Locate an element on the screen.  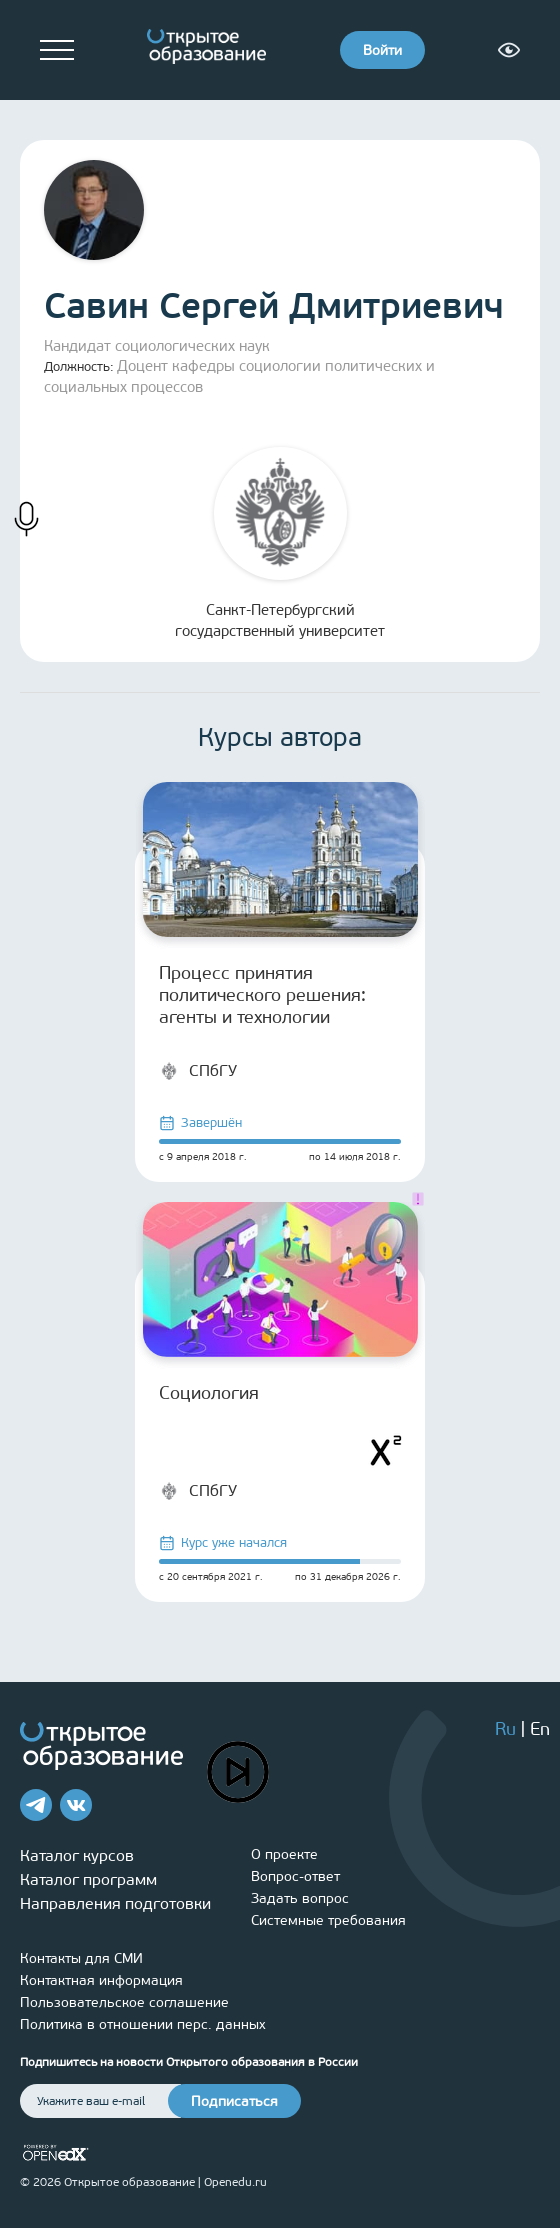
format selected text as superscript is located at coordinates (380, 1450).